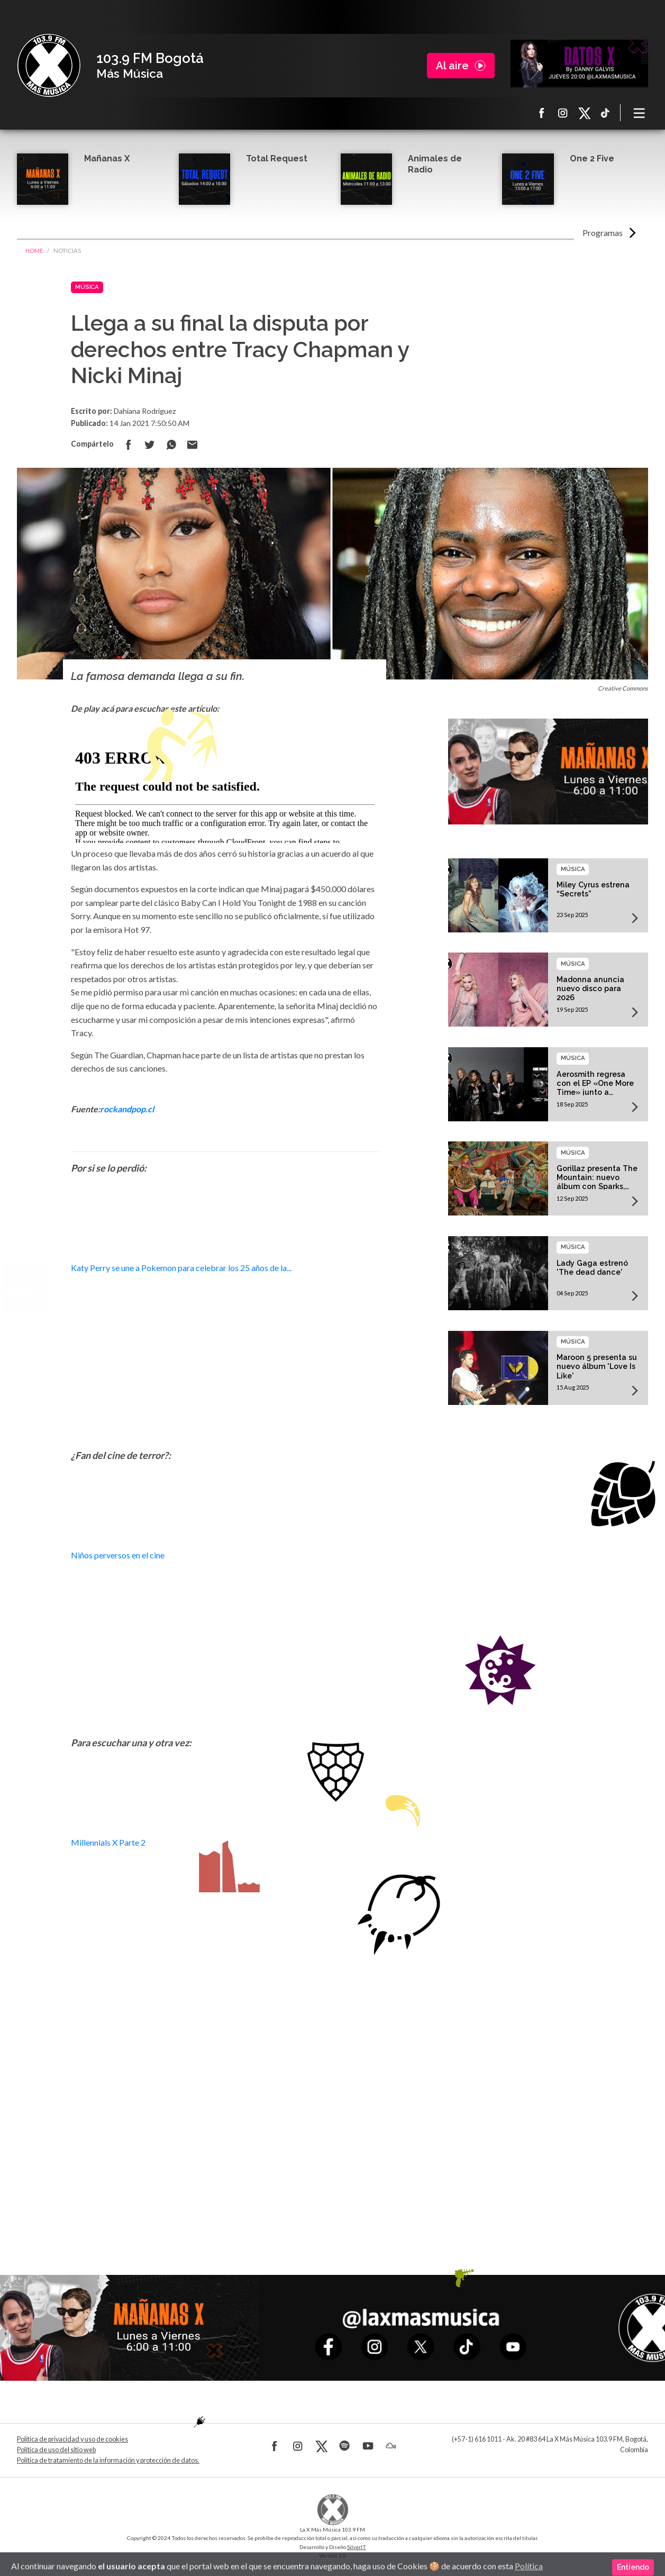 Image resolution: width=665 pixels, height=2576 pixels. I want to click on dam or hydroelectric structure in a game interface, so click(229, 1863).